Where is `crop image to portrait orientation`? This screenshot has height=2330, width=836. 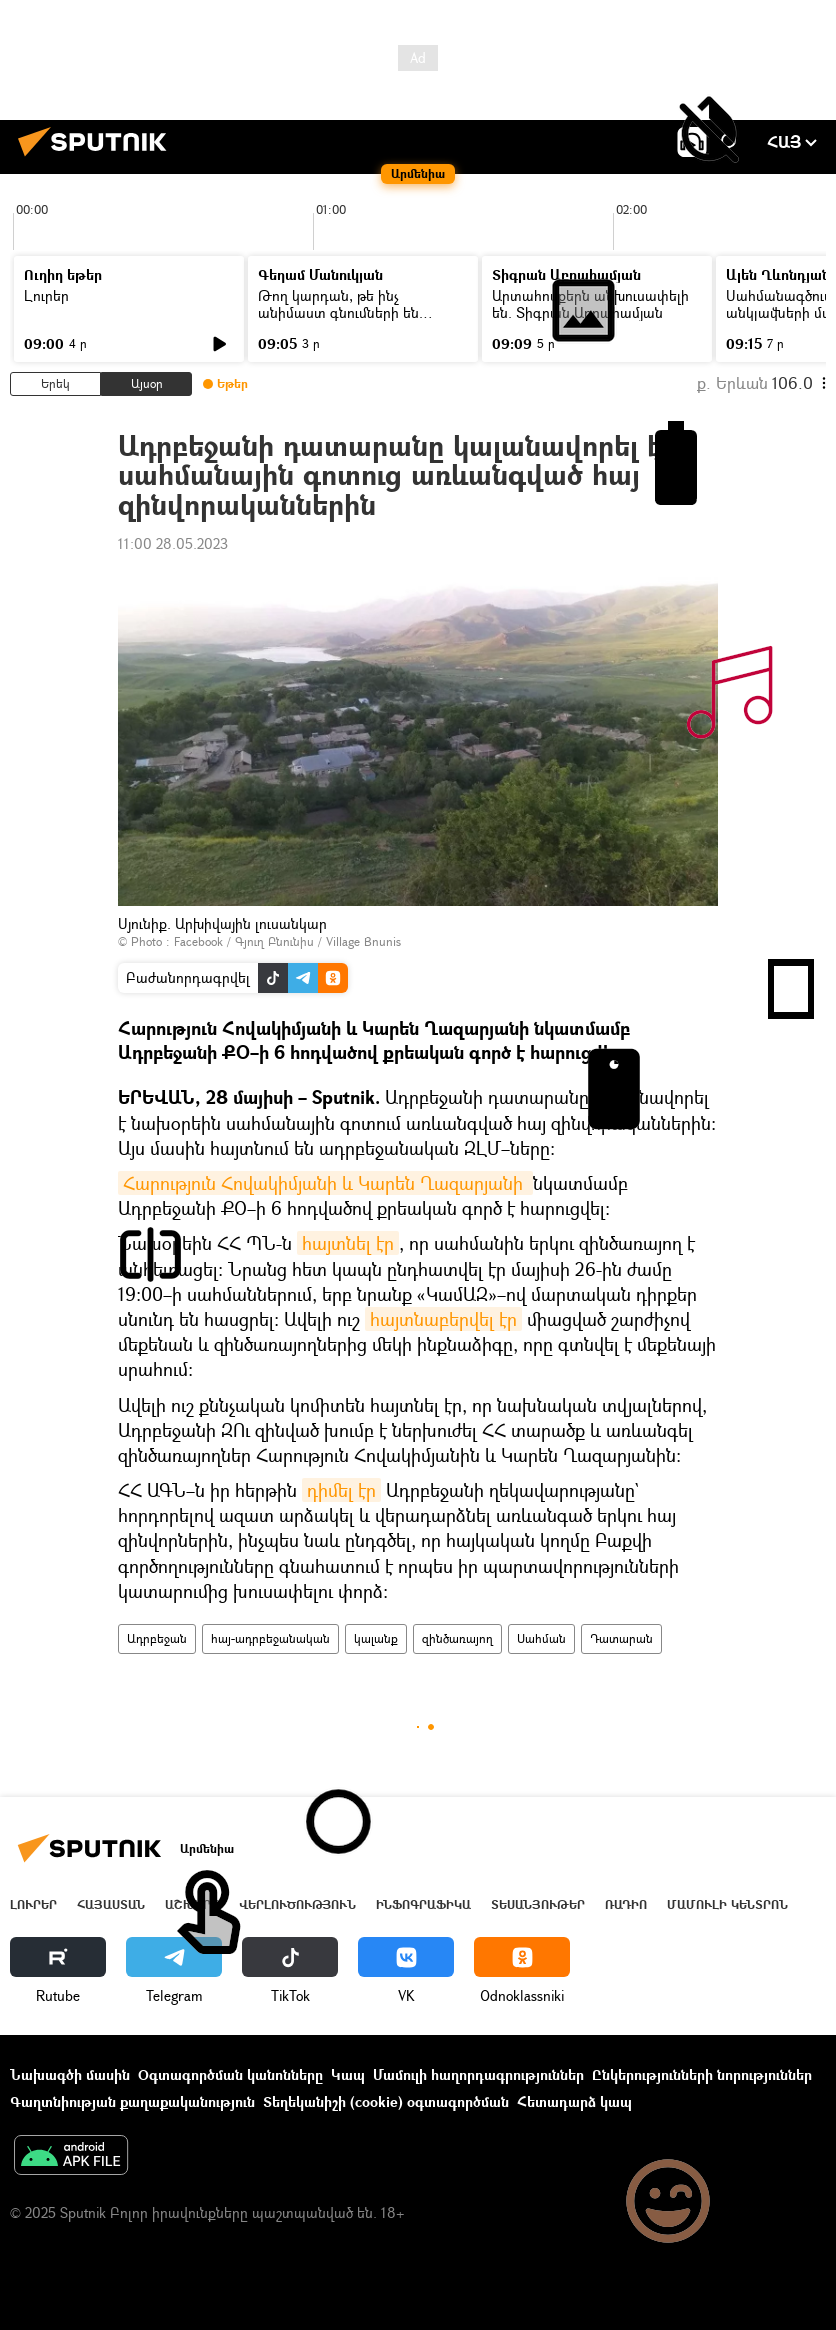 crop image to portrait orientation is located at coordinates (791, 989).